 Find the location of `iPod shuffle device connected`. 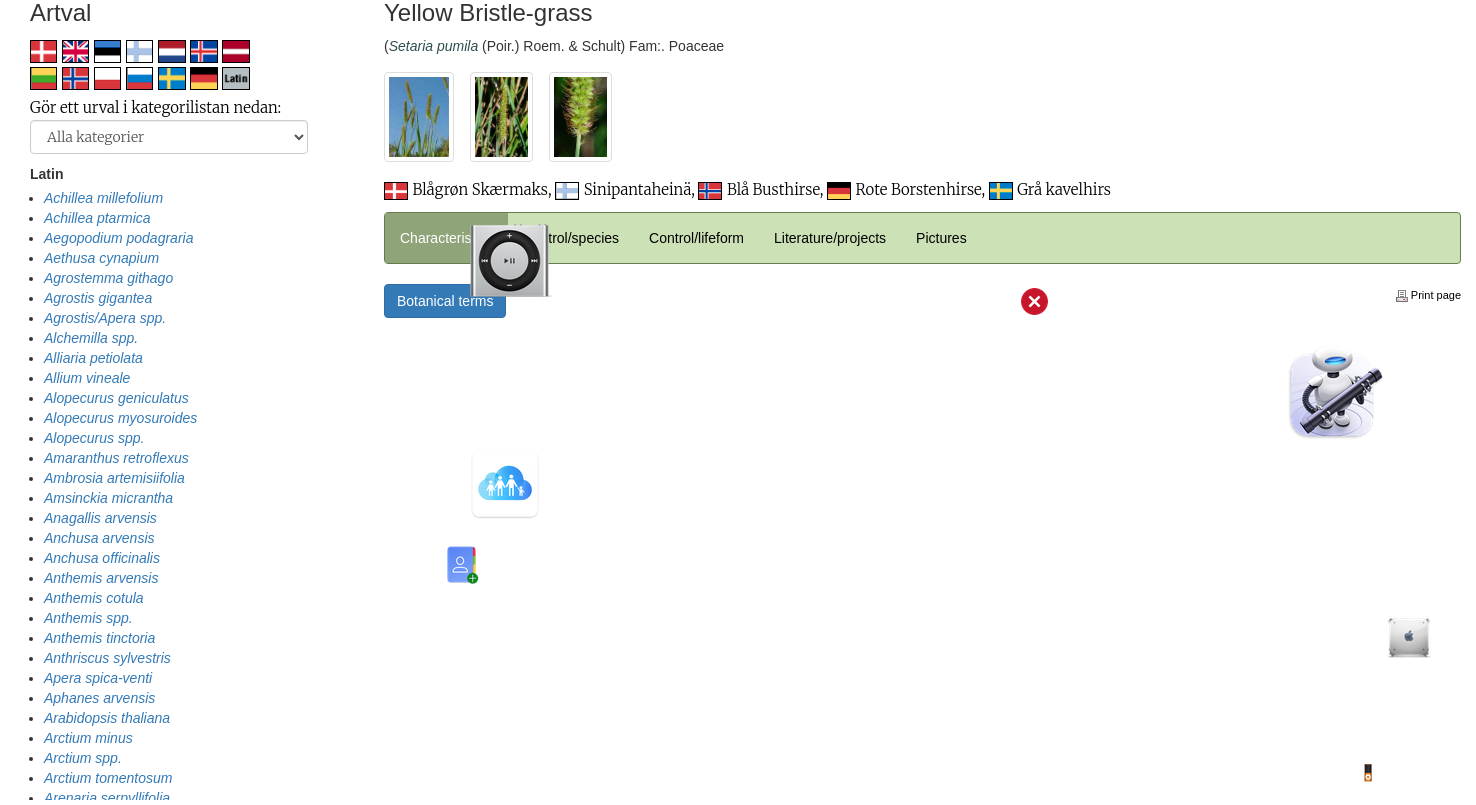

iPod shuffle device connected is located at coordinates (509, 260).